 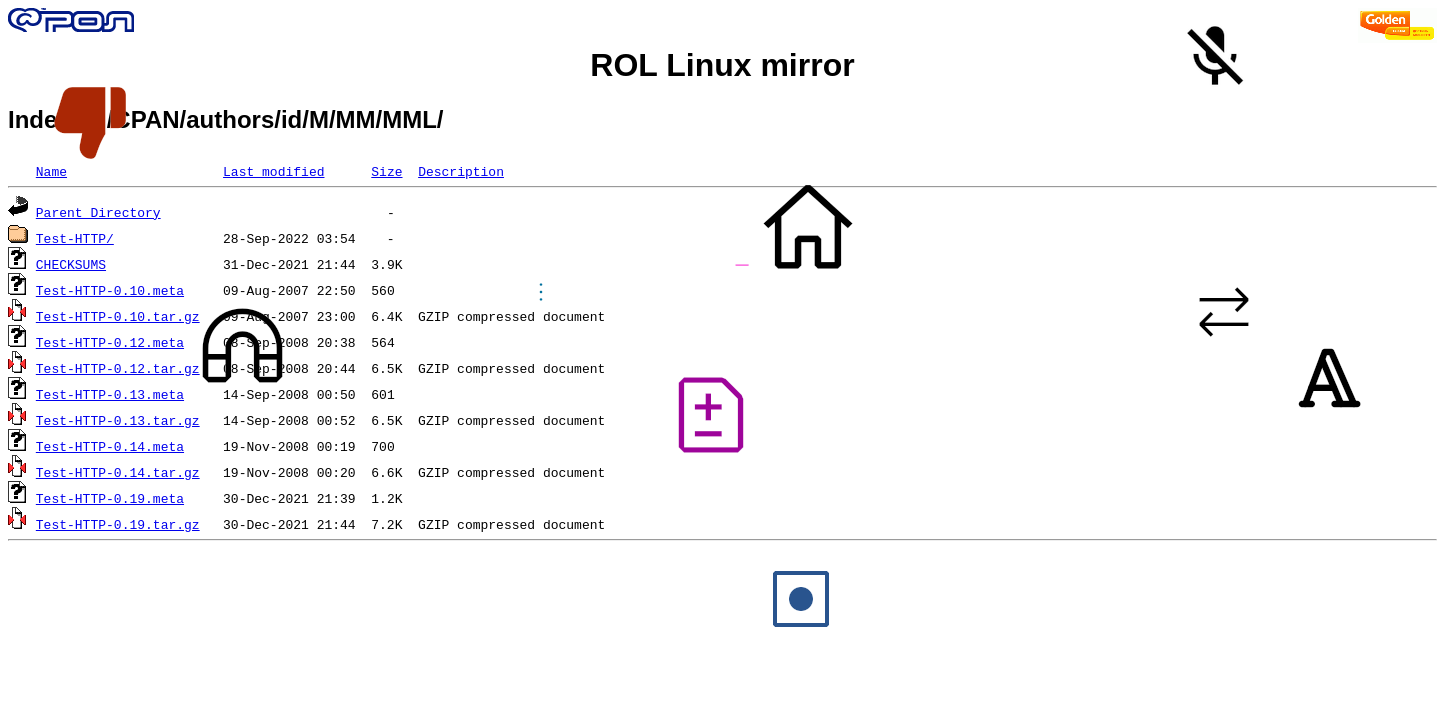 What do you see at coordinates (711, 415) in the screenshot?
I see `view file differences or changes` at bounding box center [711, 415].